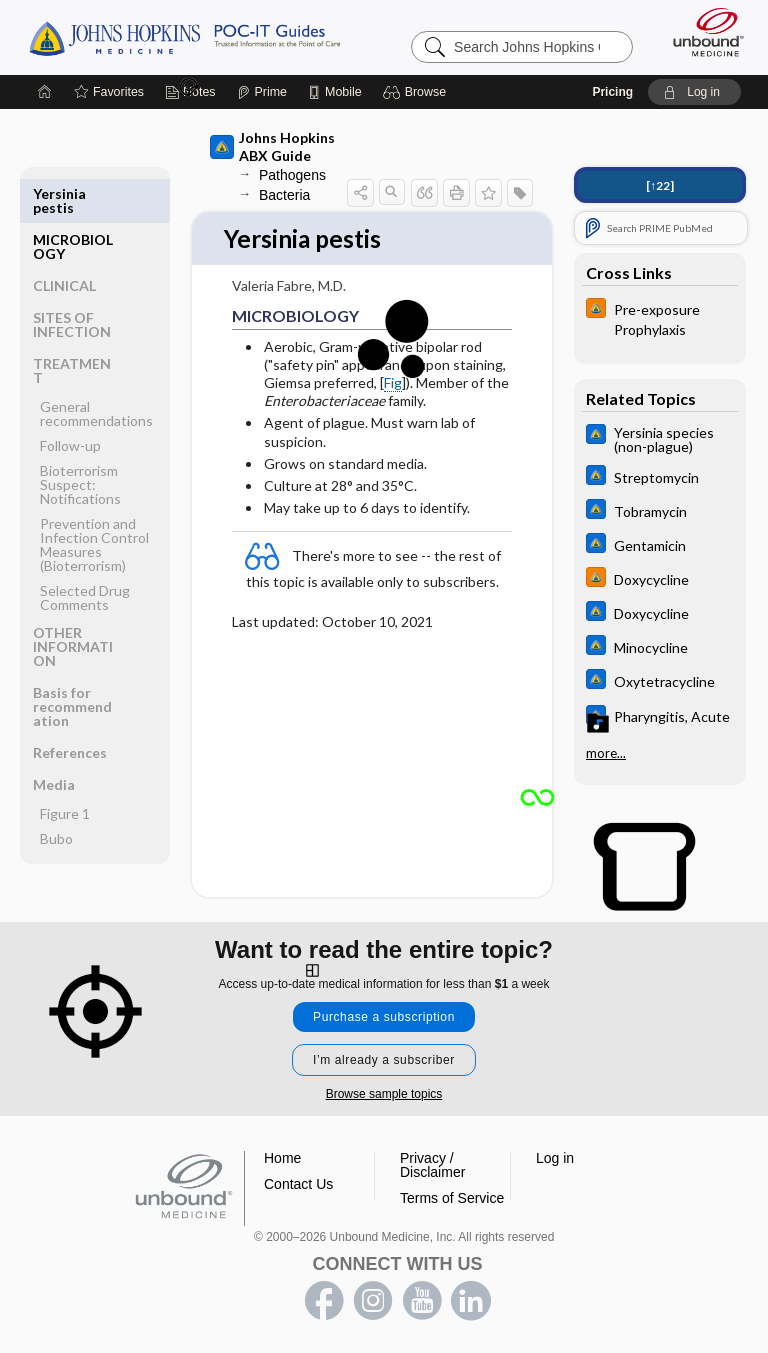 This screenshot has height=1353, width=768. Describe the element at coordinates (189, 87) in the screenshot. I see `add a sticker to your message` at that location.